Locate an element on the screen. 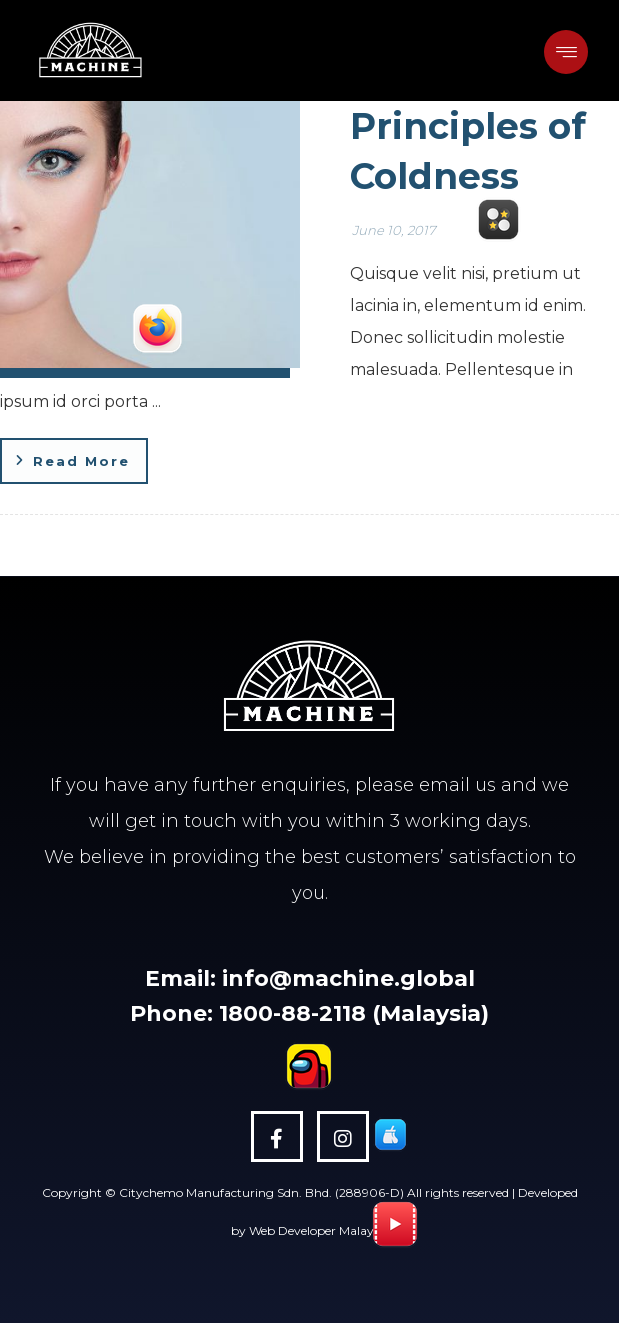  open firefox web browser is located at coordinates (157, 328).